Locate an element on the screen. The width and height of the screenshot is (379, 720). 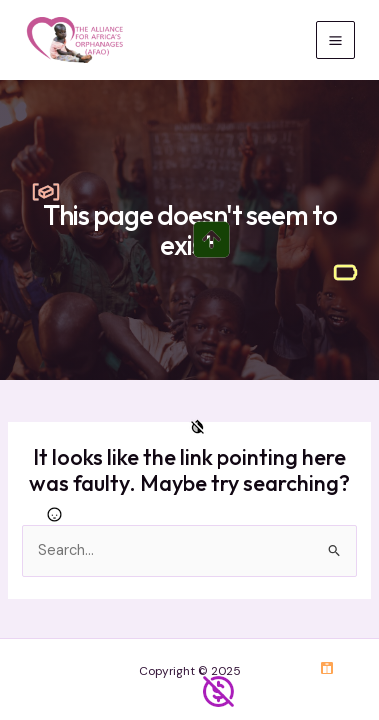
disable color inversion mode is located at coordinates (197, 426).